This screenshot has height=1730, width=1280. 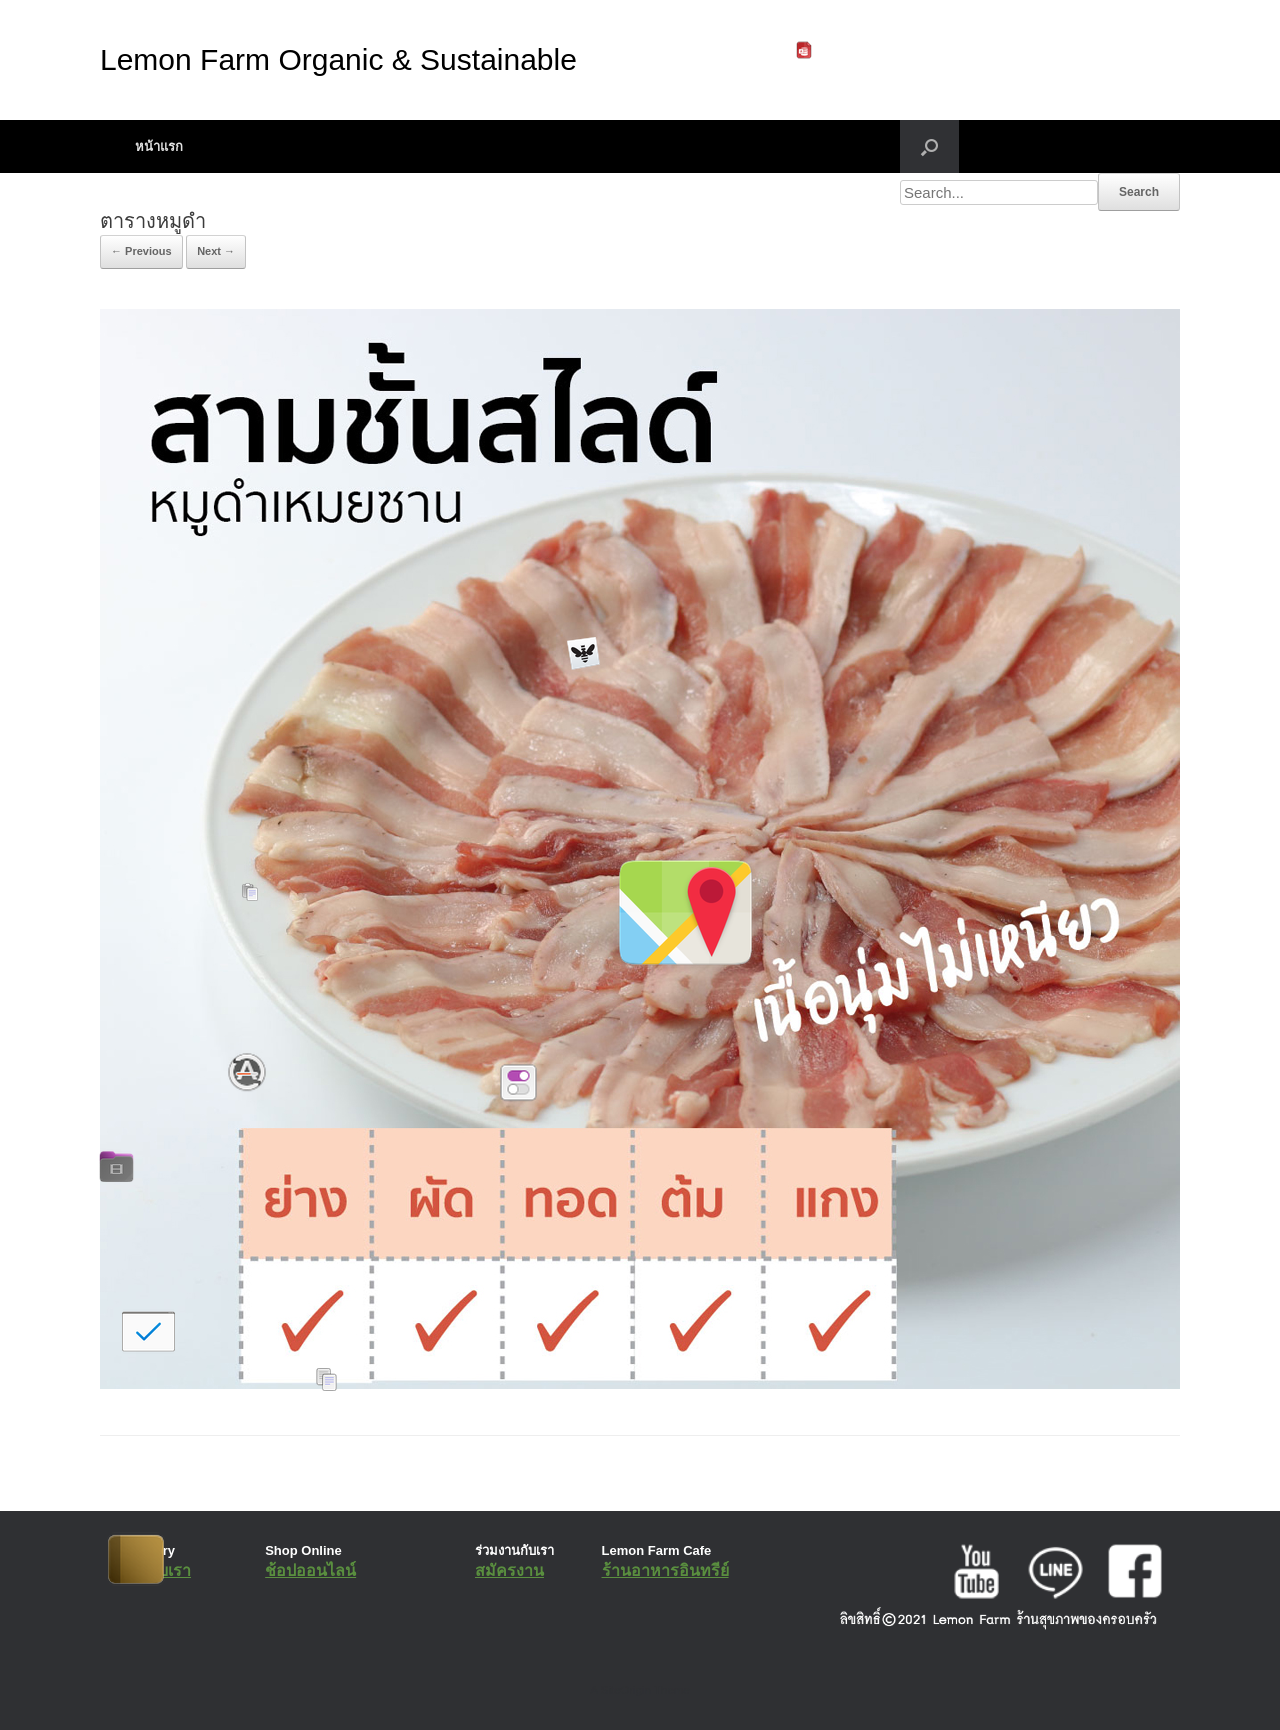 I want to click on open your videos folder, so click(x=116, y=1166).